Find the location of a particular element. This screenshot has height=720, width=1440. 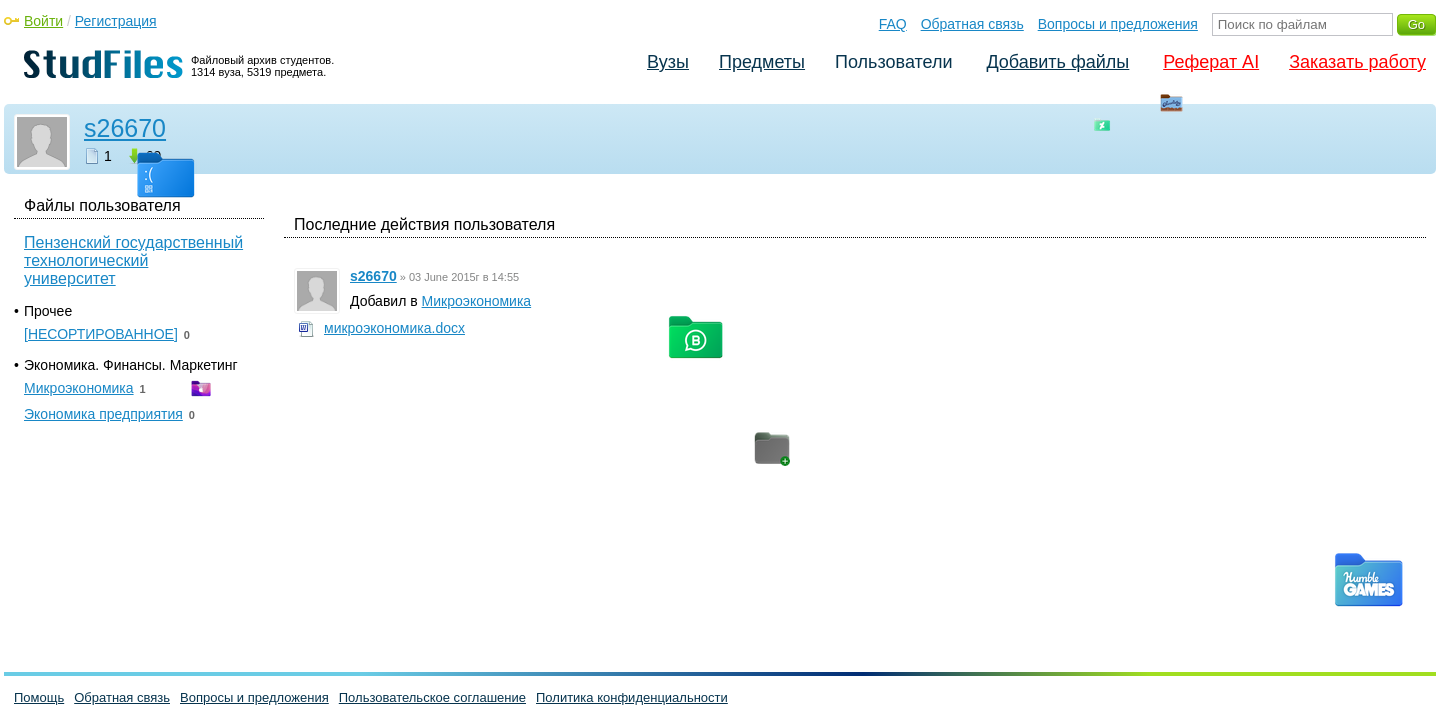

folder containing system crash logs or error reports is located at coordinates (165, 176).